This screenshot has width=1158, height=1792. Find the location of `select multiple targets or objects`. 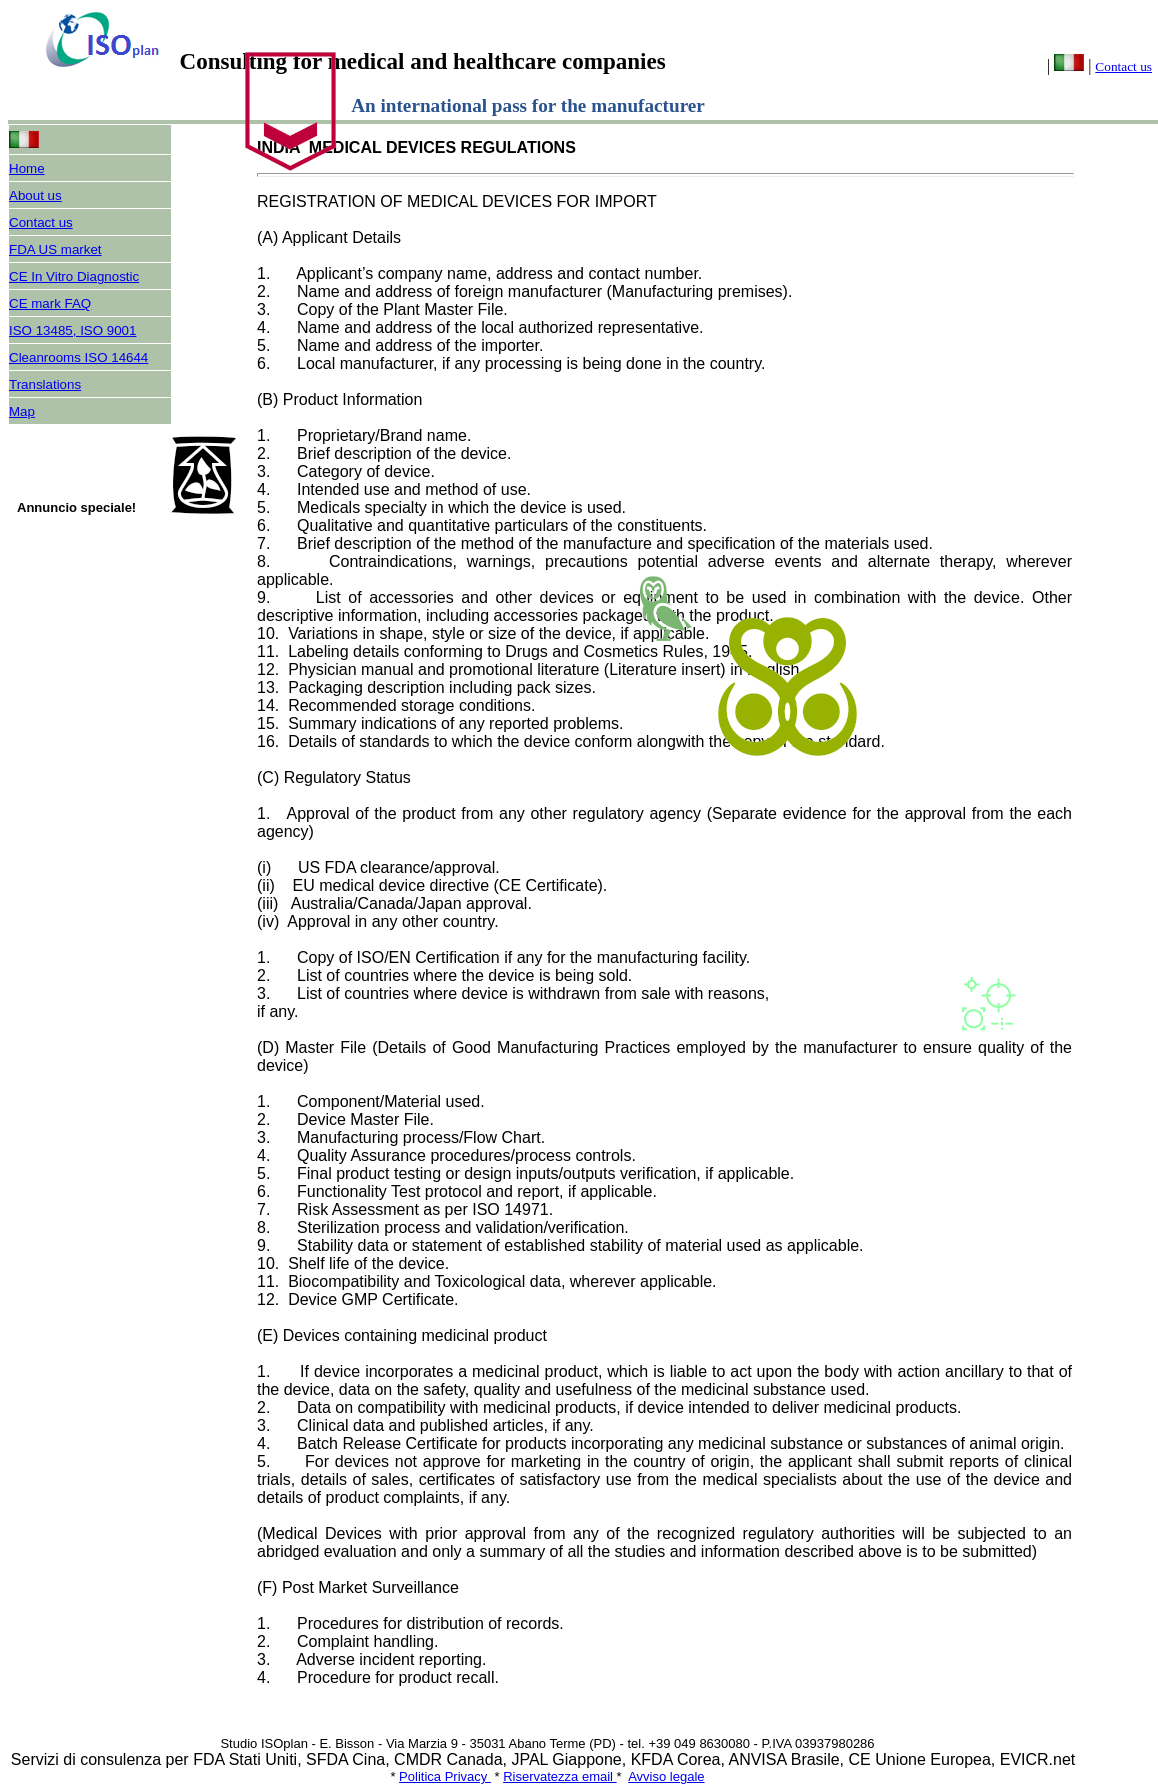

select multiple targets or objects is located at coordinates (987, 1003).